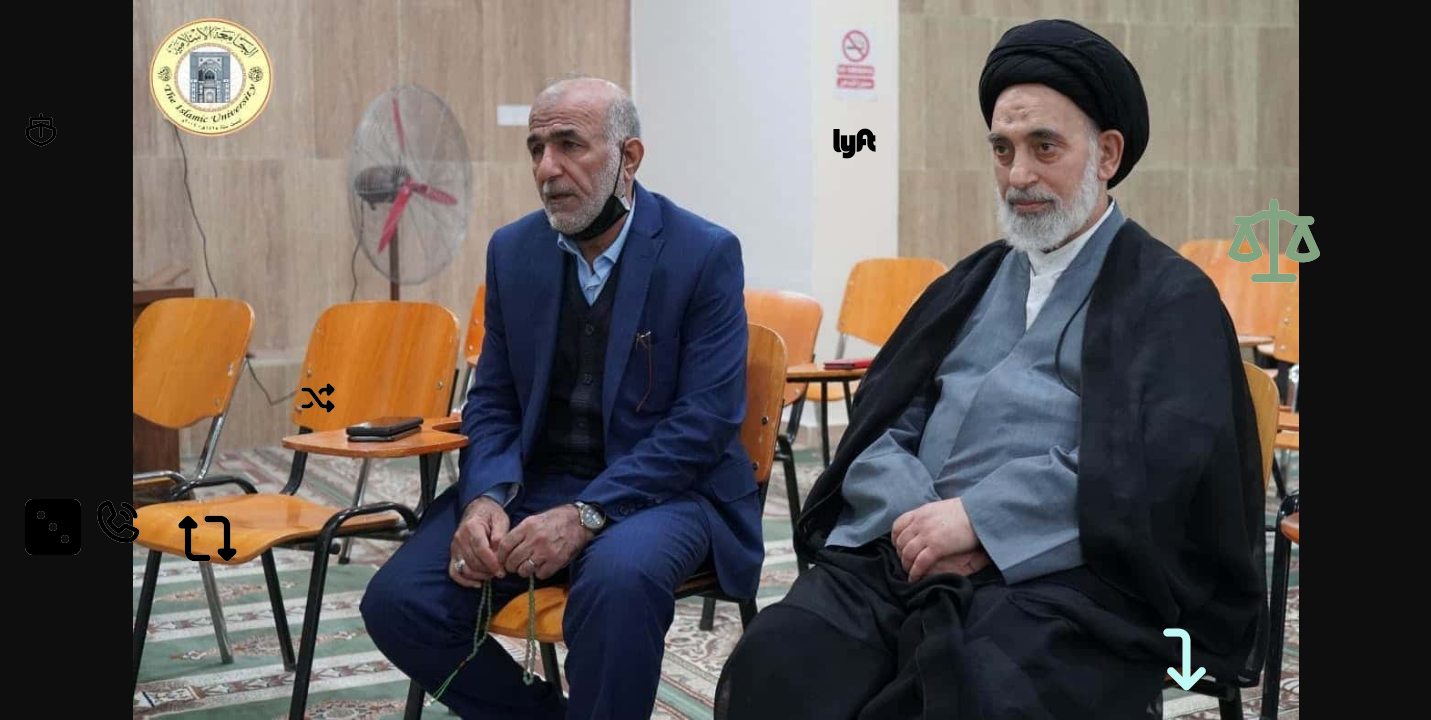  I want to click on make a phone call, so click(119, 521).